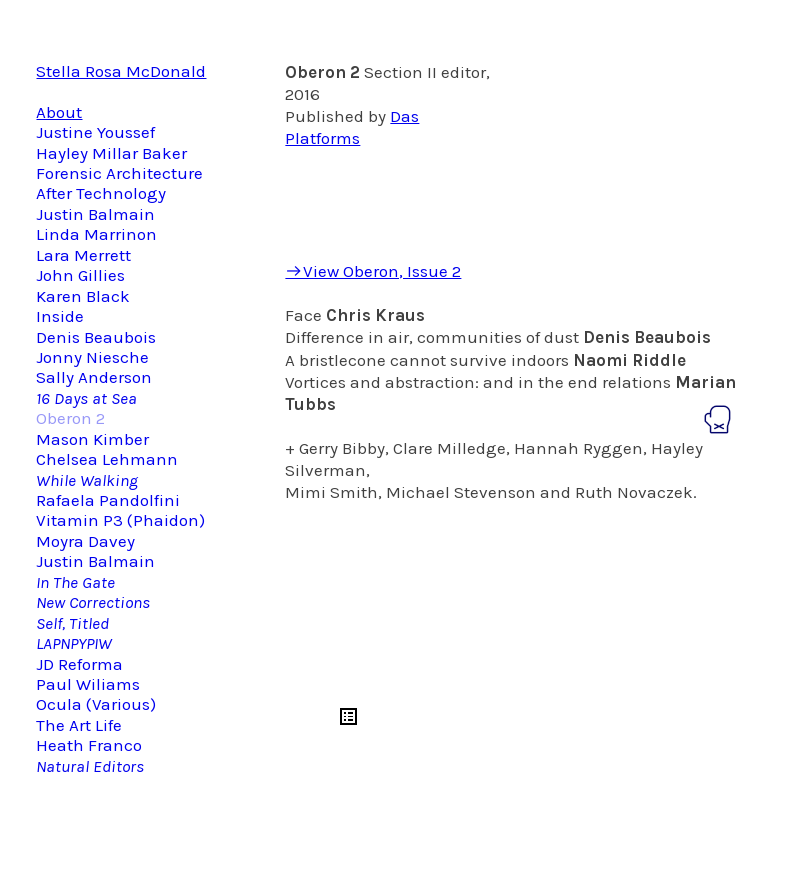 Image resolution: width=802 pixels, height=877 pixels. What do you see at coordinates (348, 716) in the screenshot?
I see `view list details or summary` at bounding box center [348, 716].